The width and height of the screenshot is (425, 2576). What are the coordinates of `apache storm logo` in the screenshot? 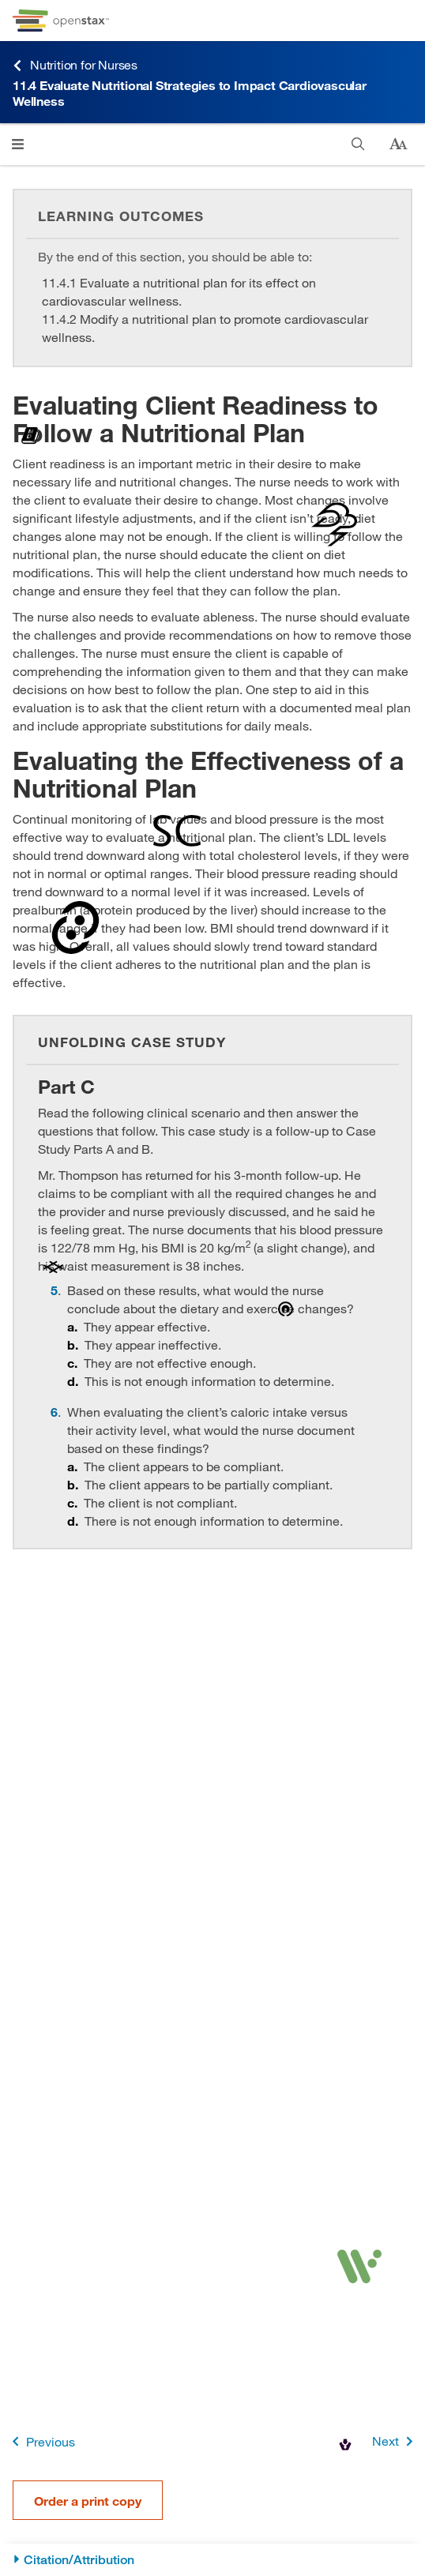 It's located at (334, 524).